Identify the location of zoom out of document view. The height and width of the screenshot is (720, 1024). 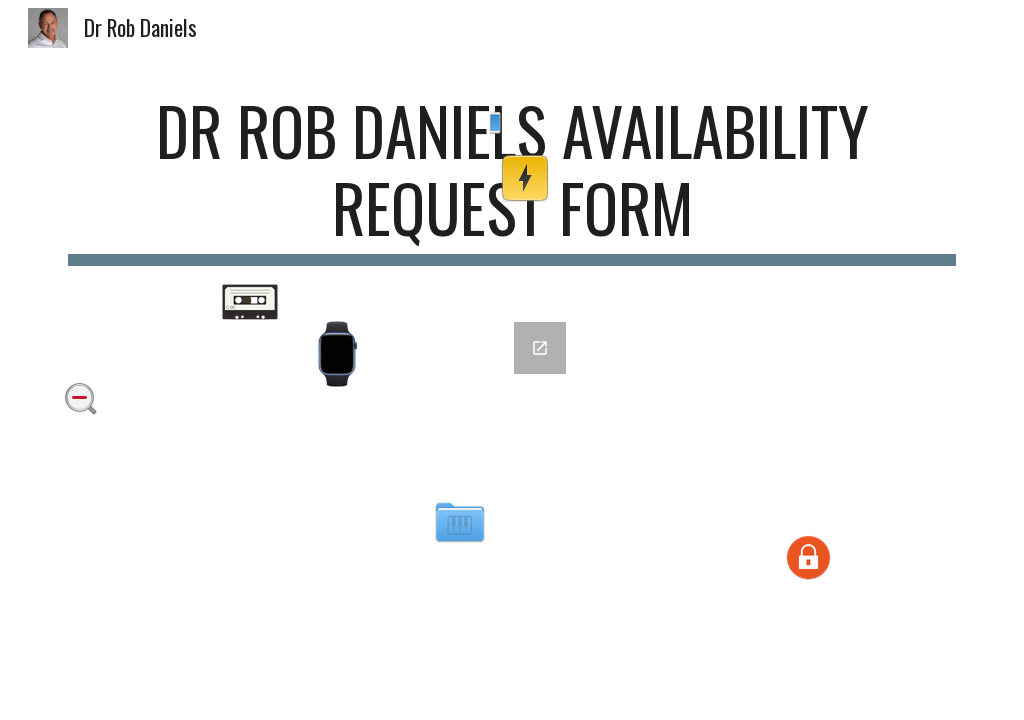
(81, 399).